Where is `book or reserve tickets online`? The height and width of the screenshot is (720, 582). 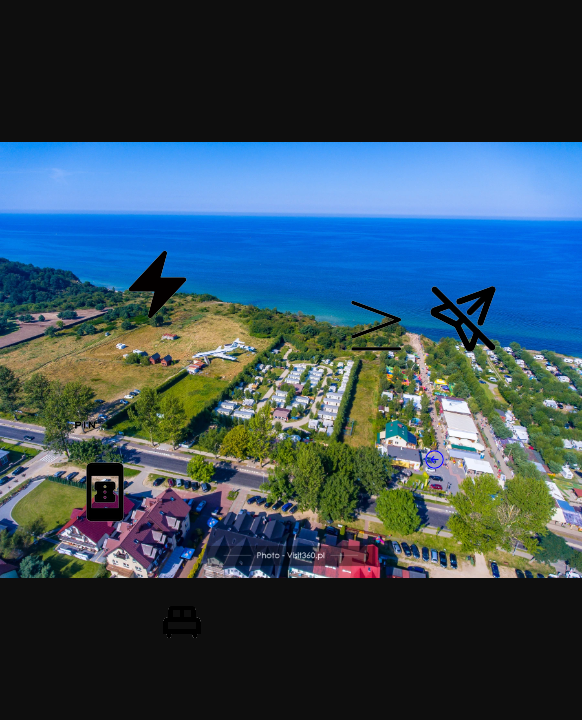 book or reserve tickets online is located at coordinates (105, 492).